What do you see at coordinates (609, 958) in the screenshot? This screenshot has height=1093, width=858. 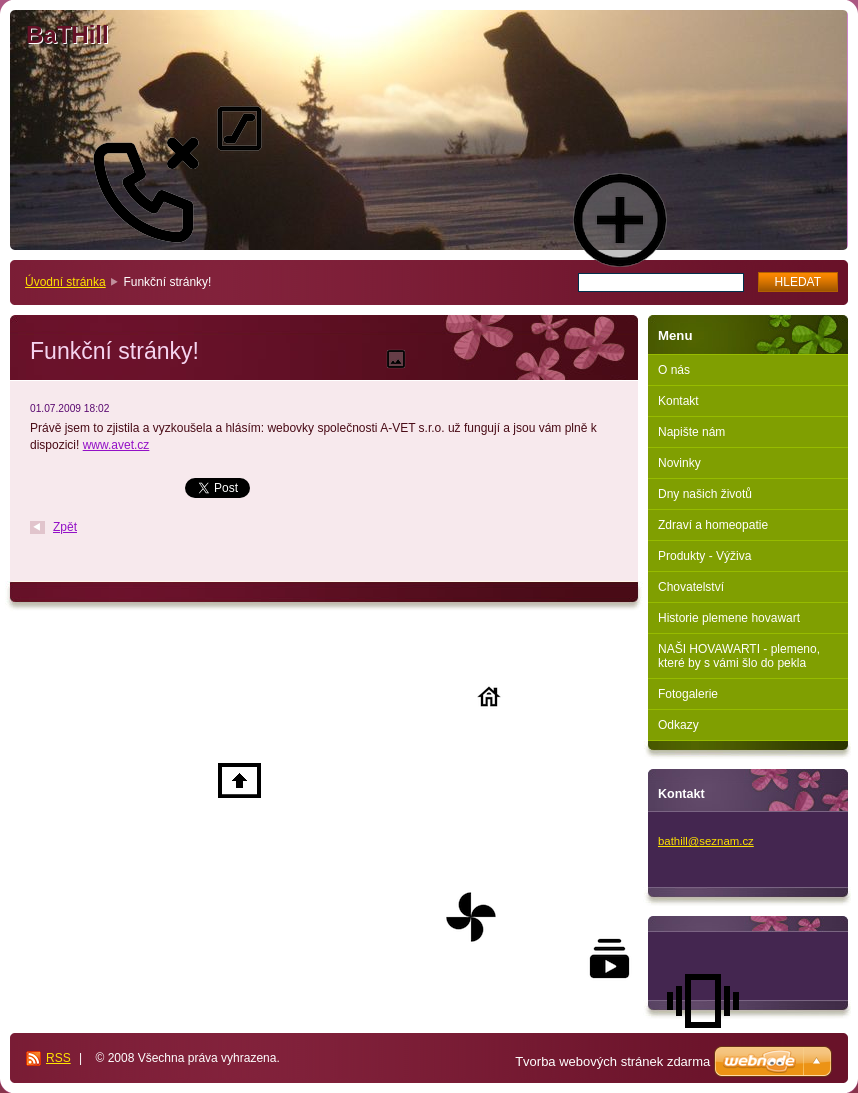 I see `view your subscriptions` at bounding box center [609, 958].